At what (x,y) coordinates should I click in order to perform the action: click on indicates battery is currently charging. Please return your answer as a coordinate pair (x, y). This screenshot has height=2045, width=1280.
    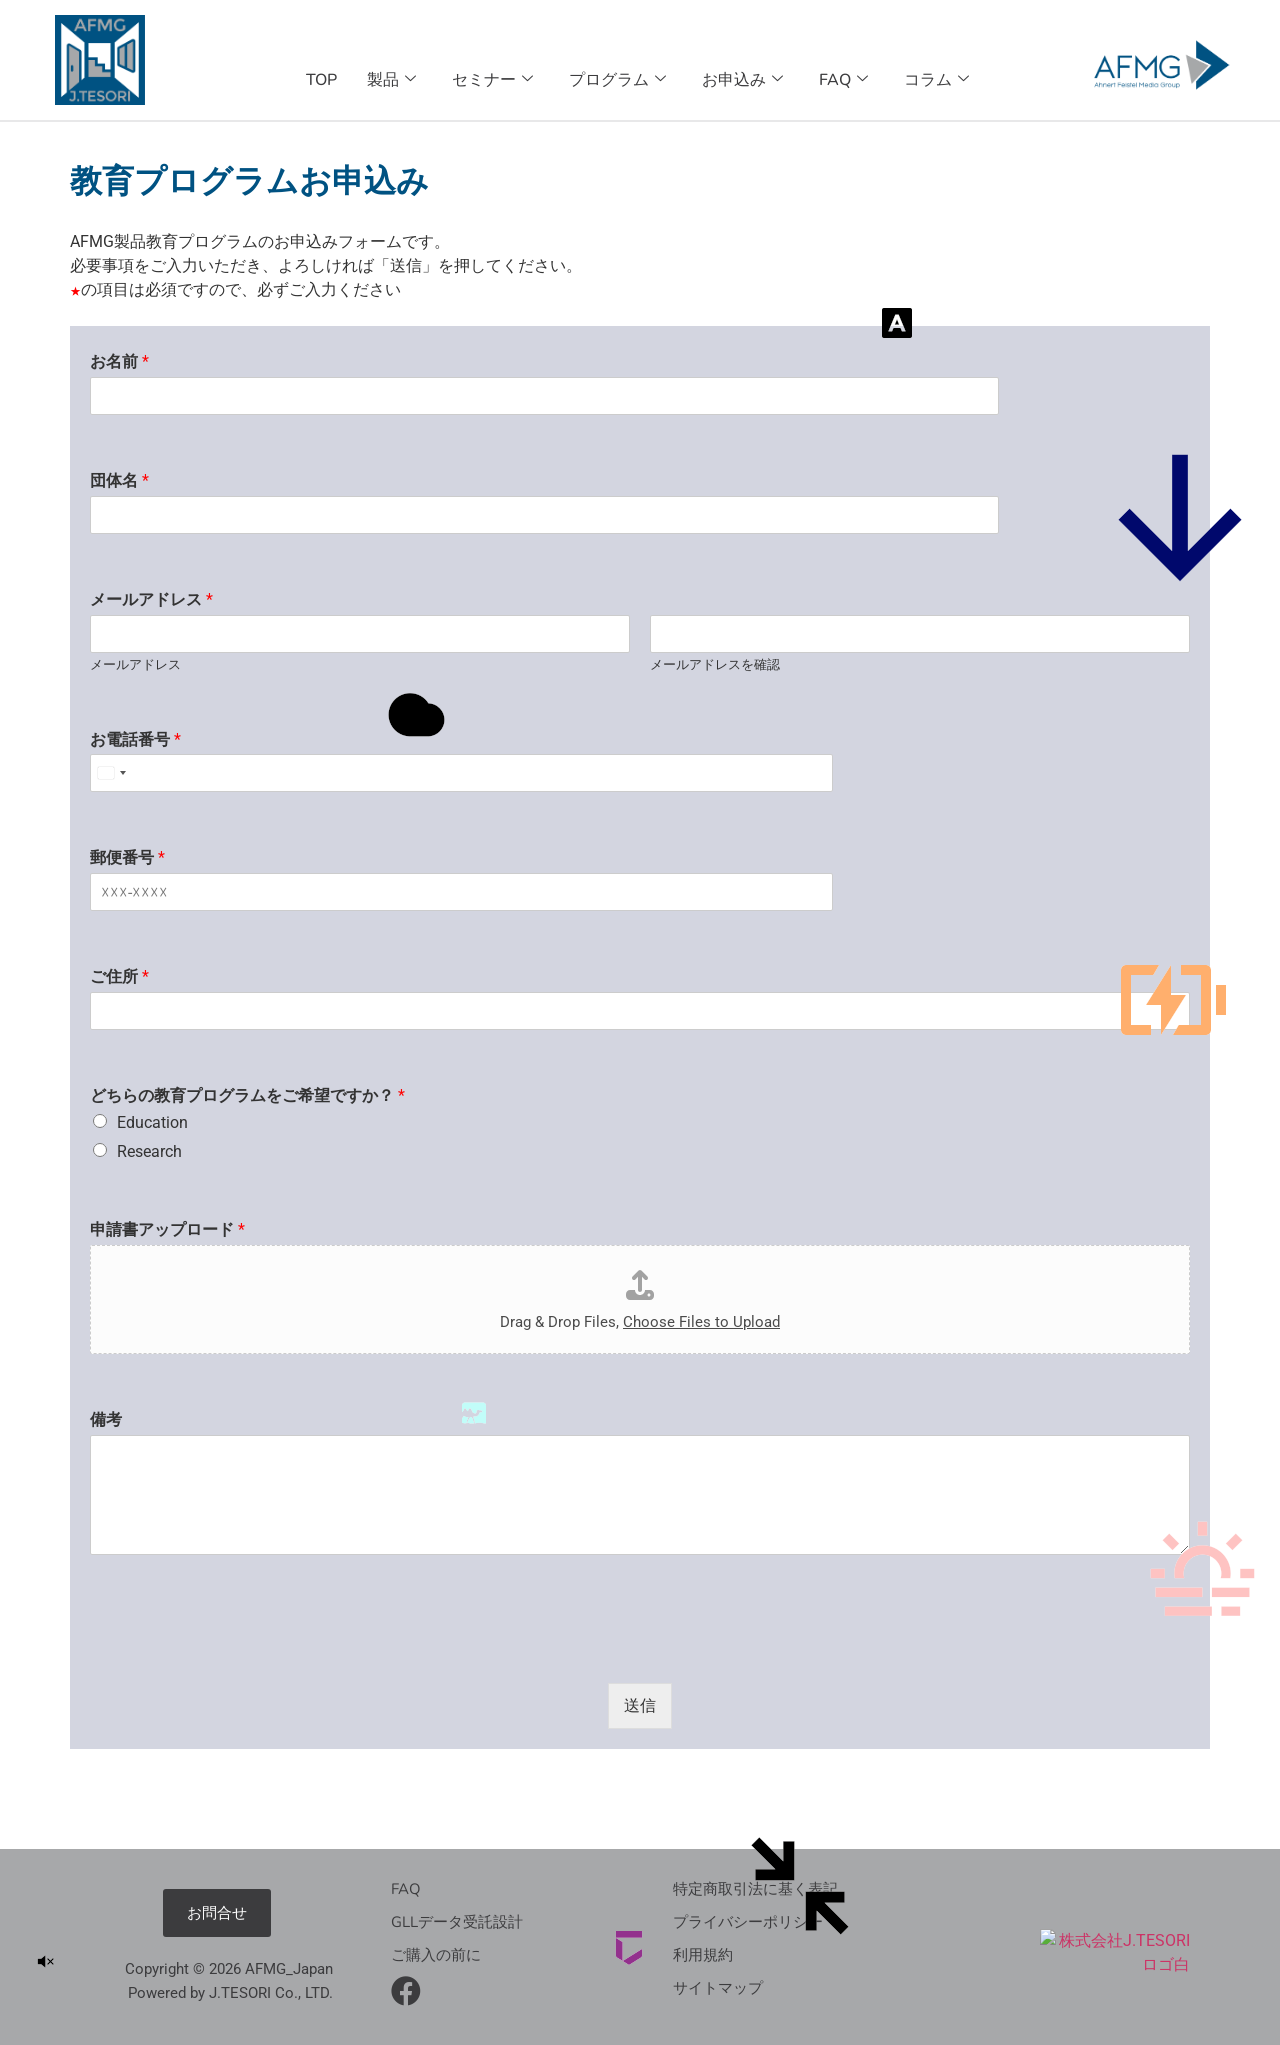
    Looking at the image, I should click on (1171, 1000).